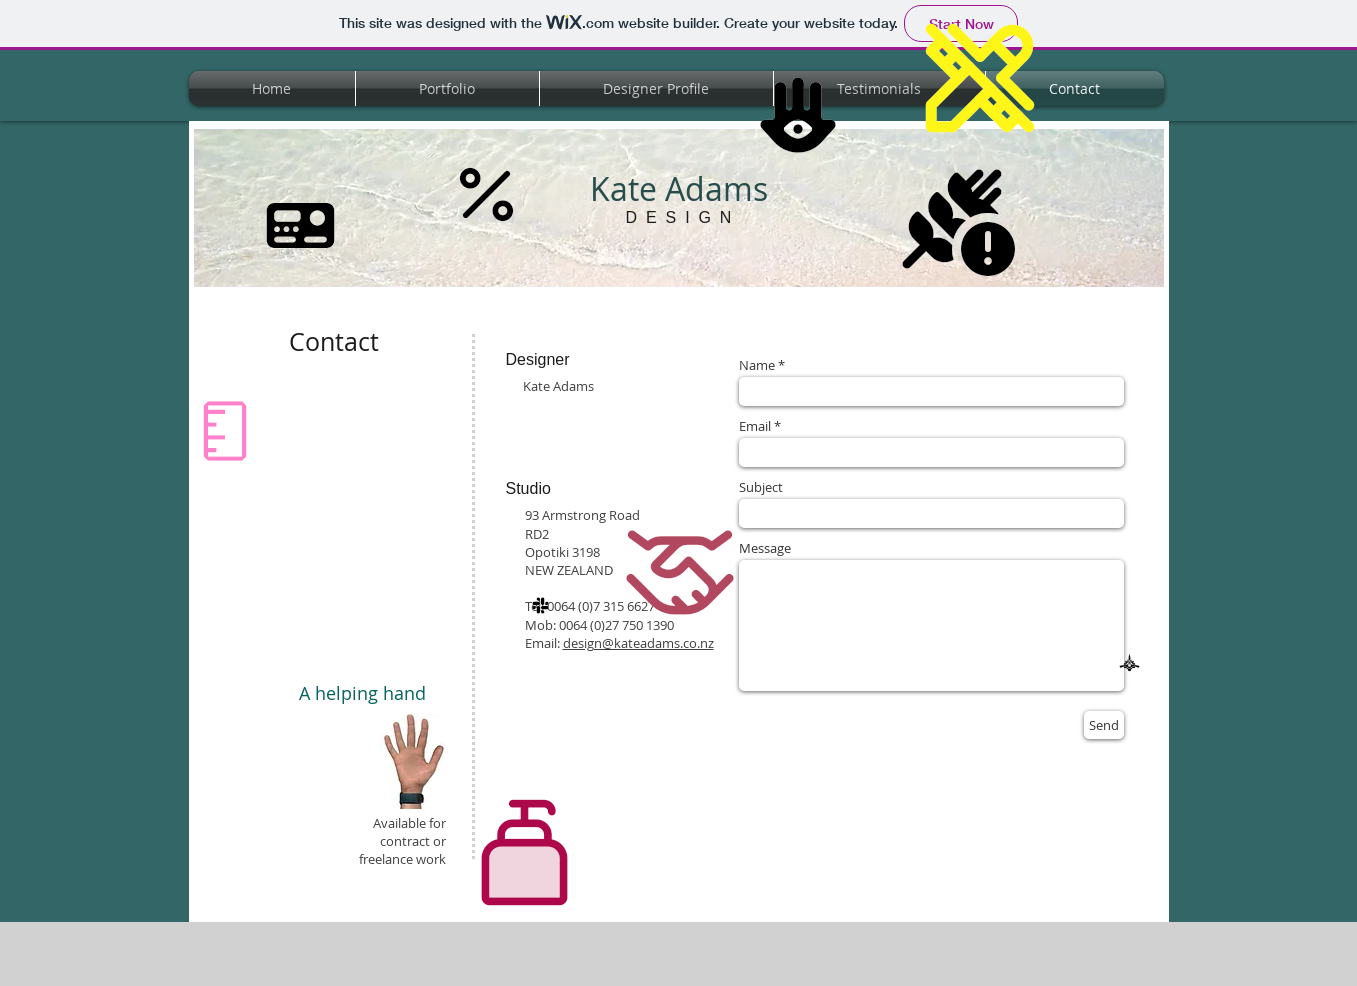 This screenshot has height=986, width=1357. Describe the element at coordinates (486, 194) in the screenshot. I see `view discount or promotional offer` at that location.